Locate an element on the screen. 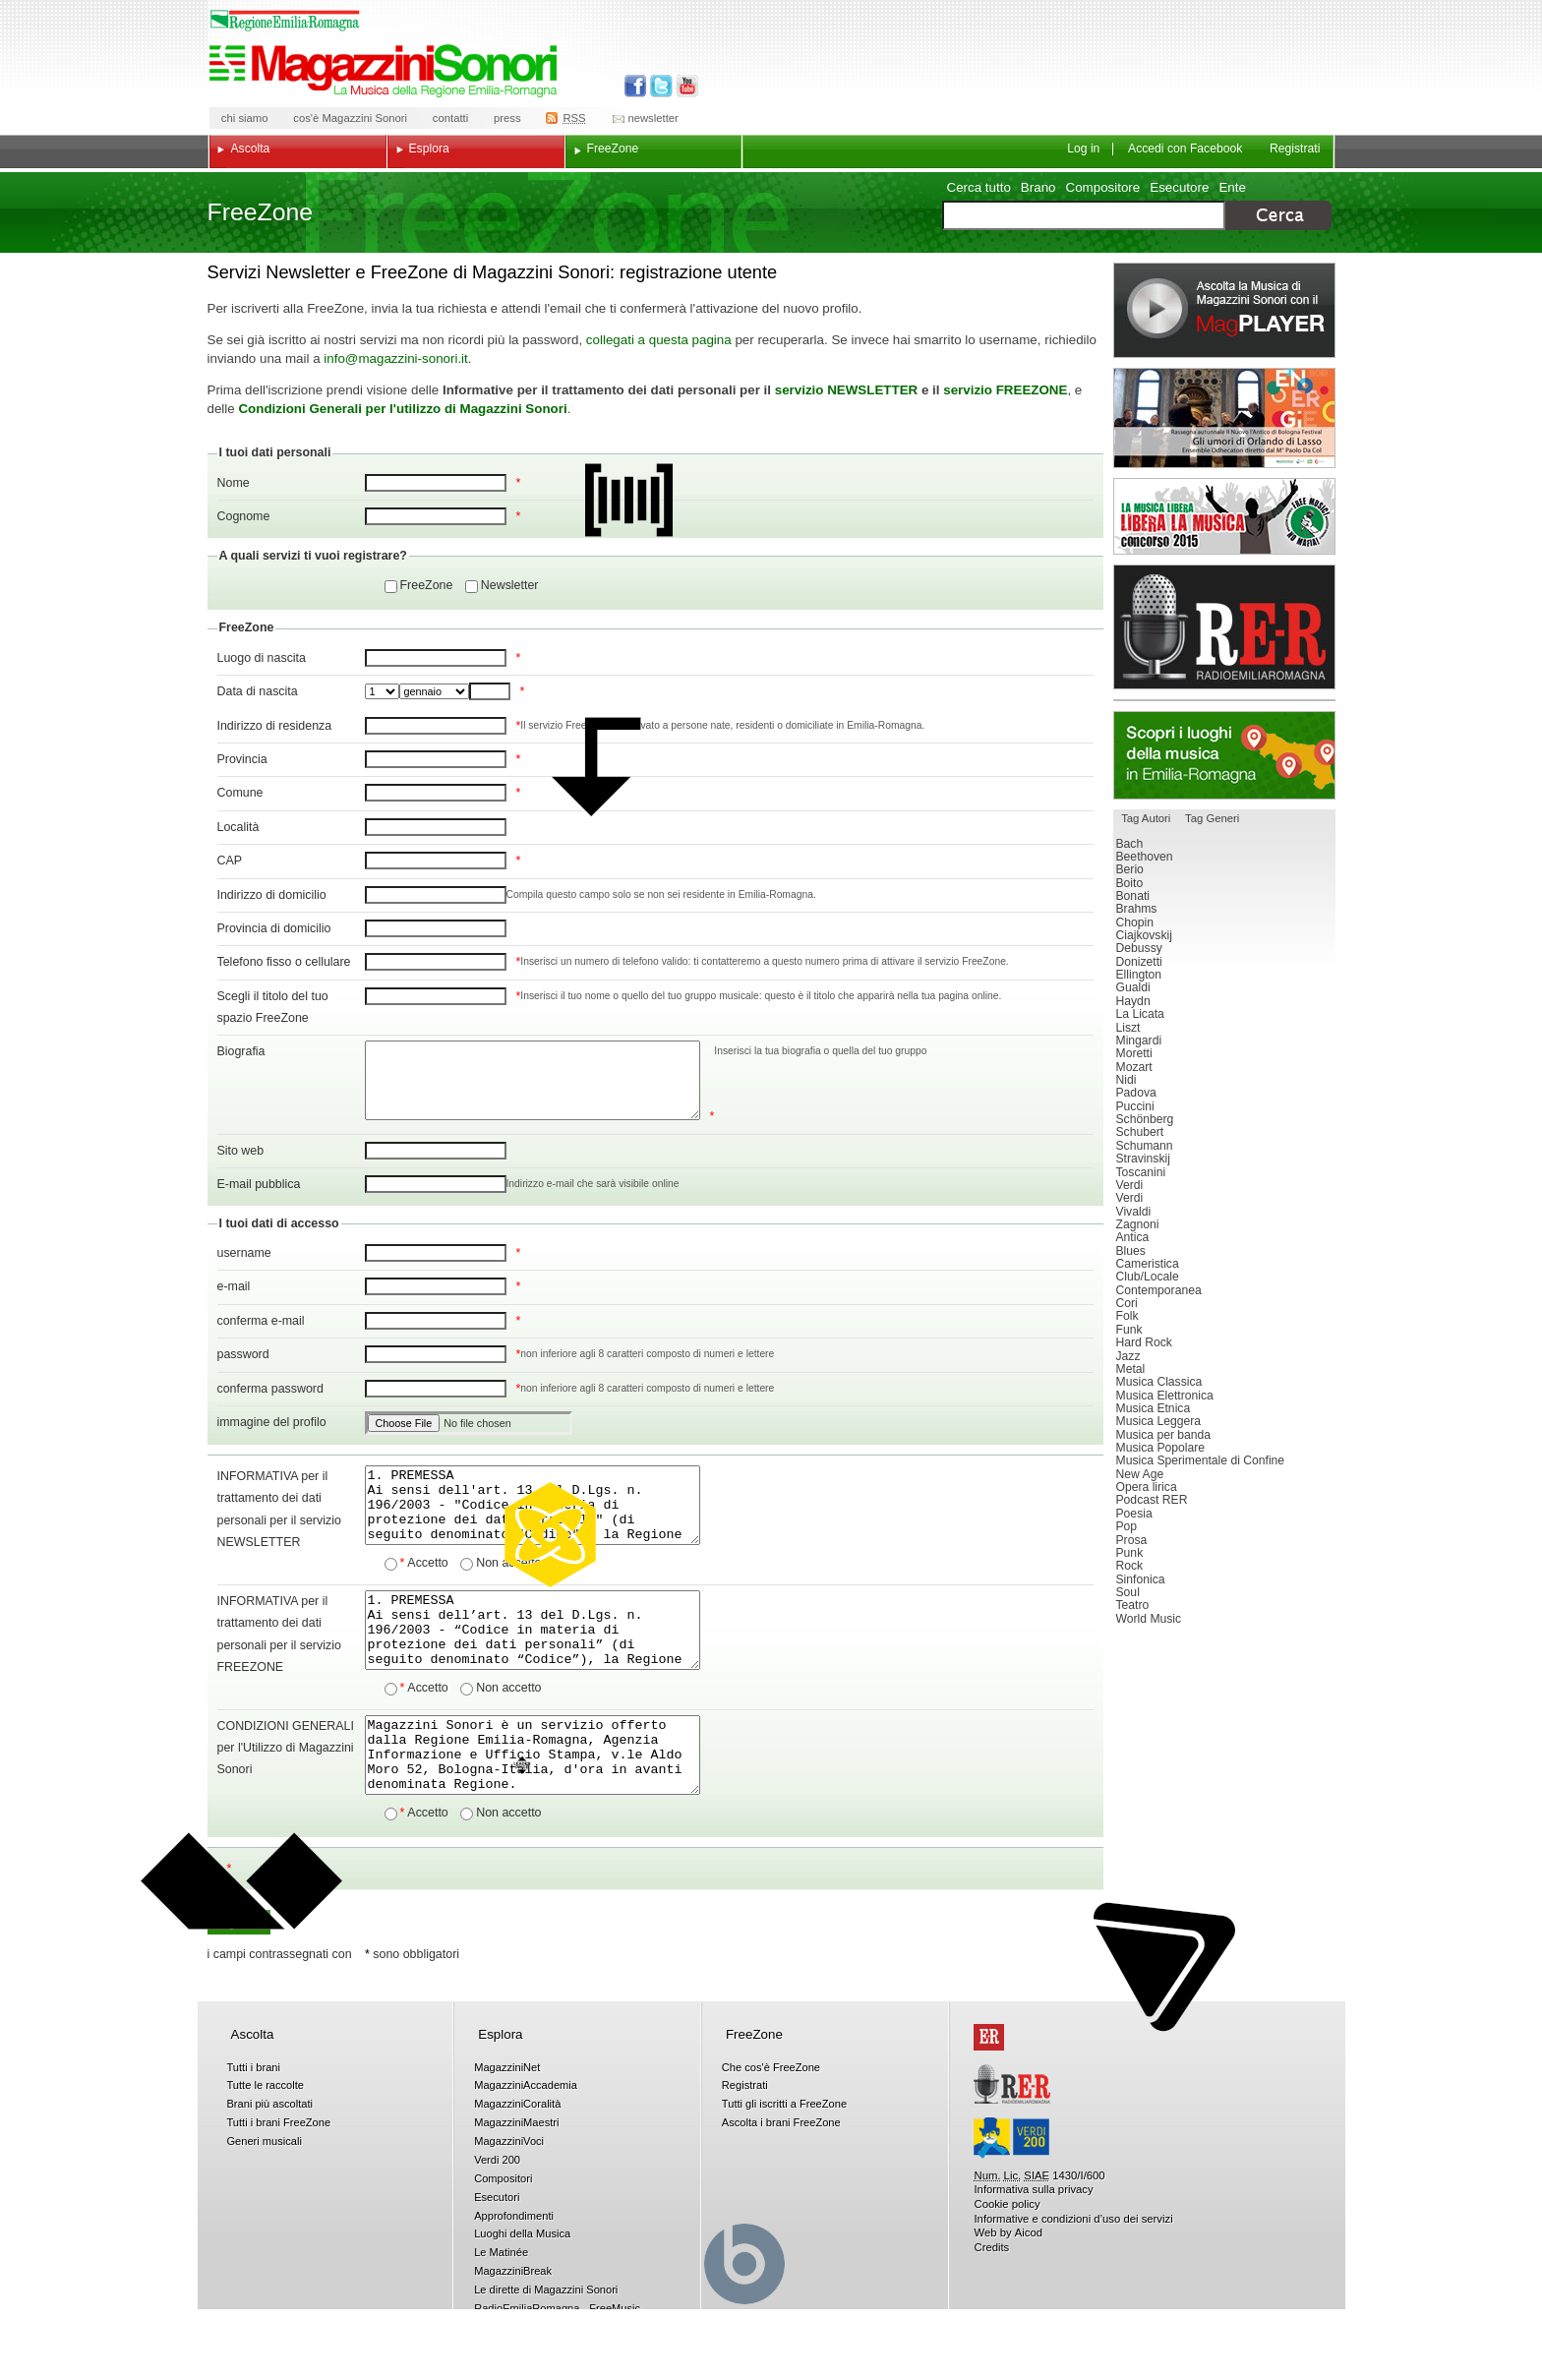  open the Beats by Dre app is located at coordinates (744, 2264).